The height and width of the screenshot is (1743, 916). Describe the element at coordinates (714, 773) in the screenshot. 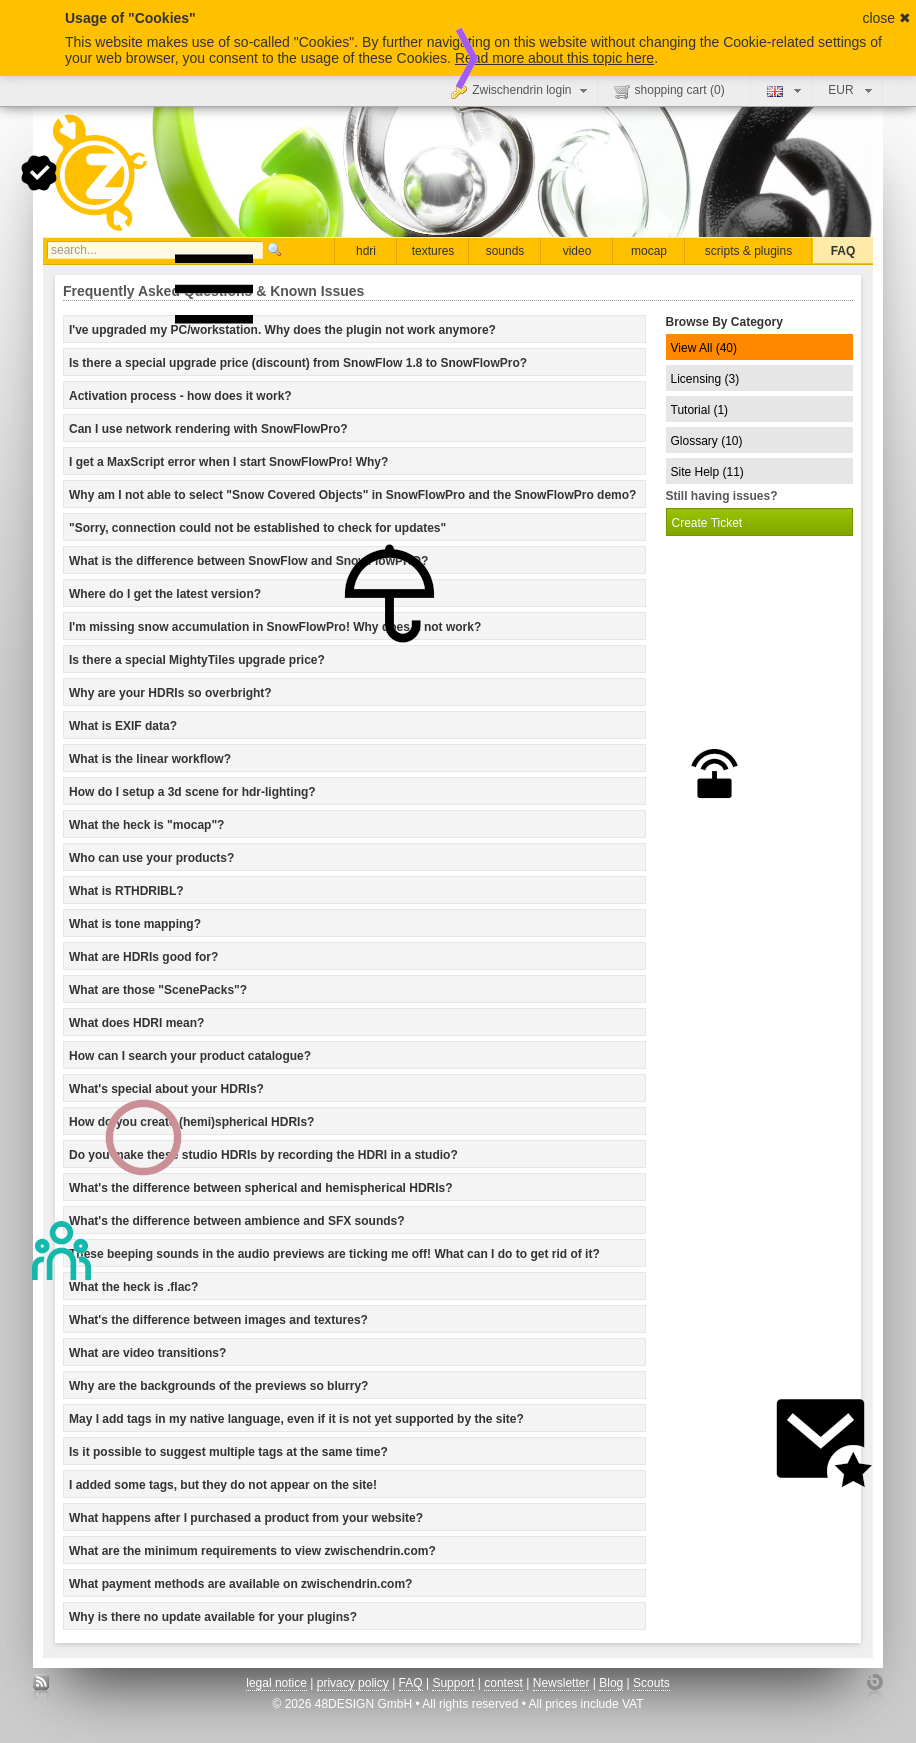

I see `access router or network settings` at that location.